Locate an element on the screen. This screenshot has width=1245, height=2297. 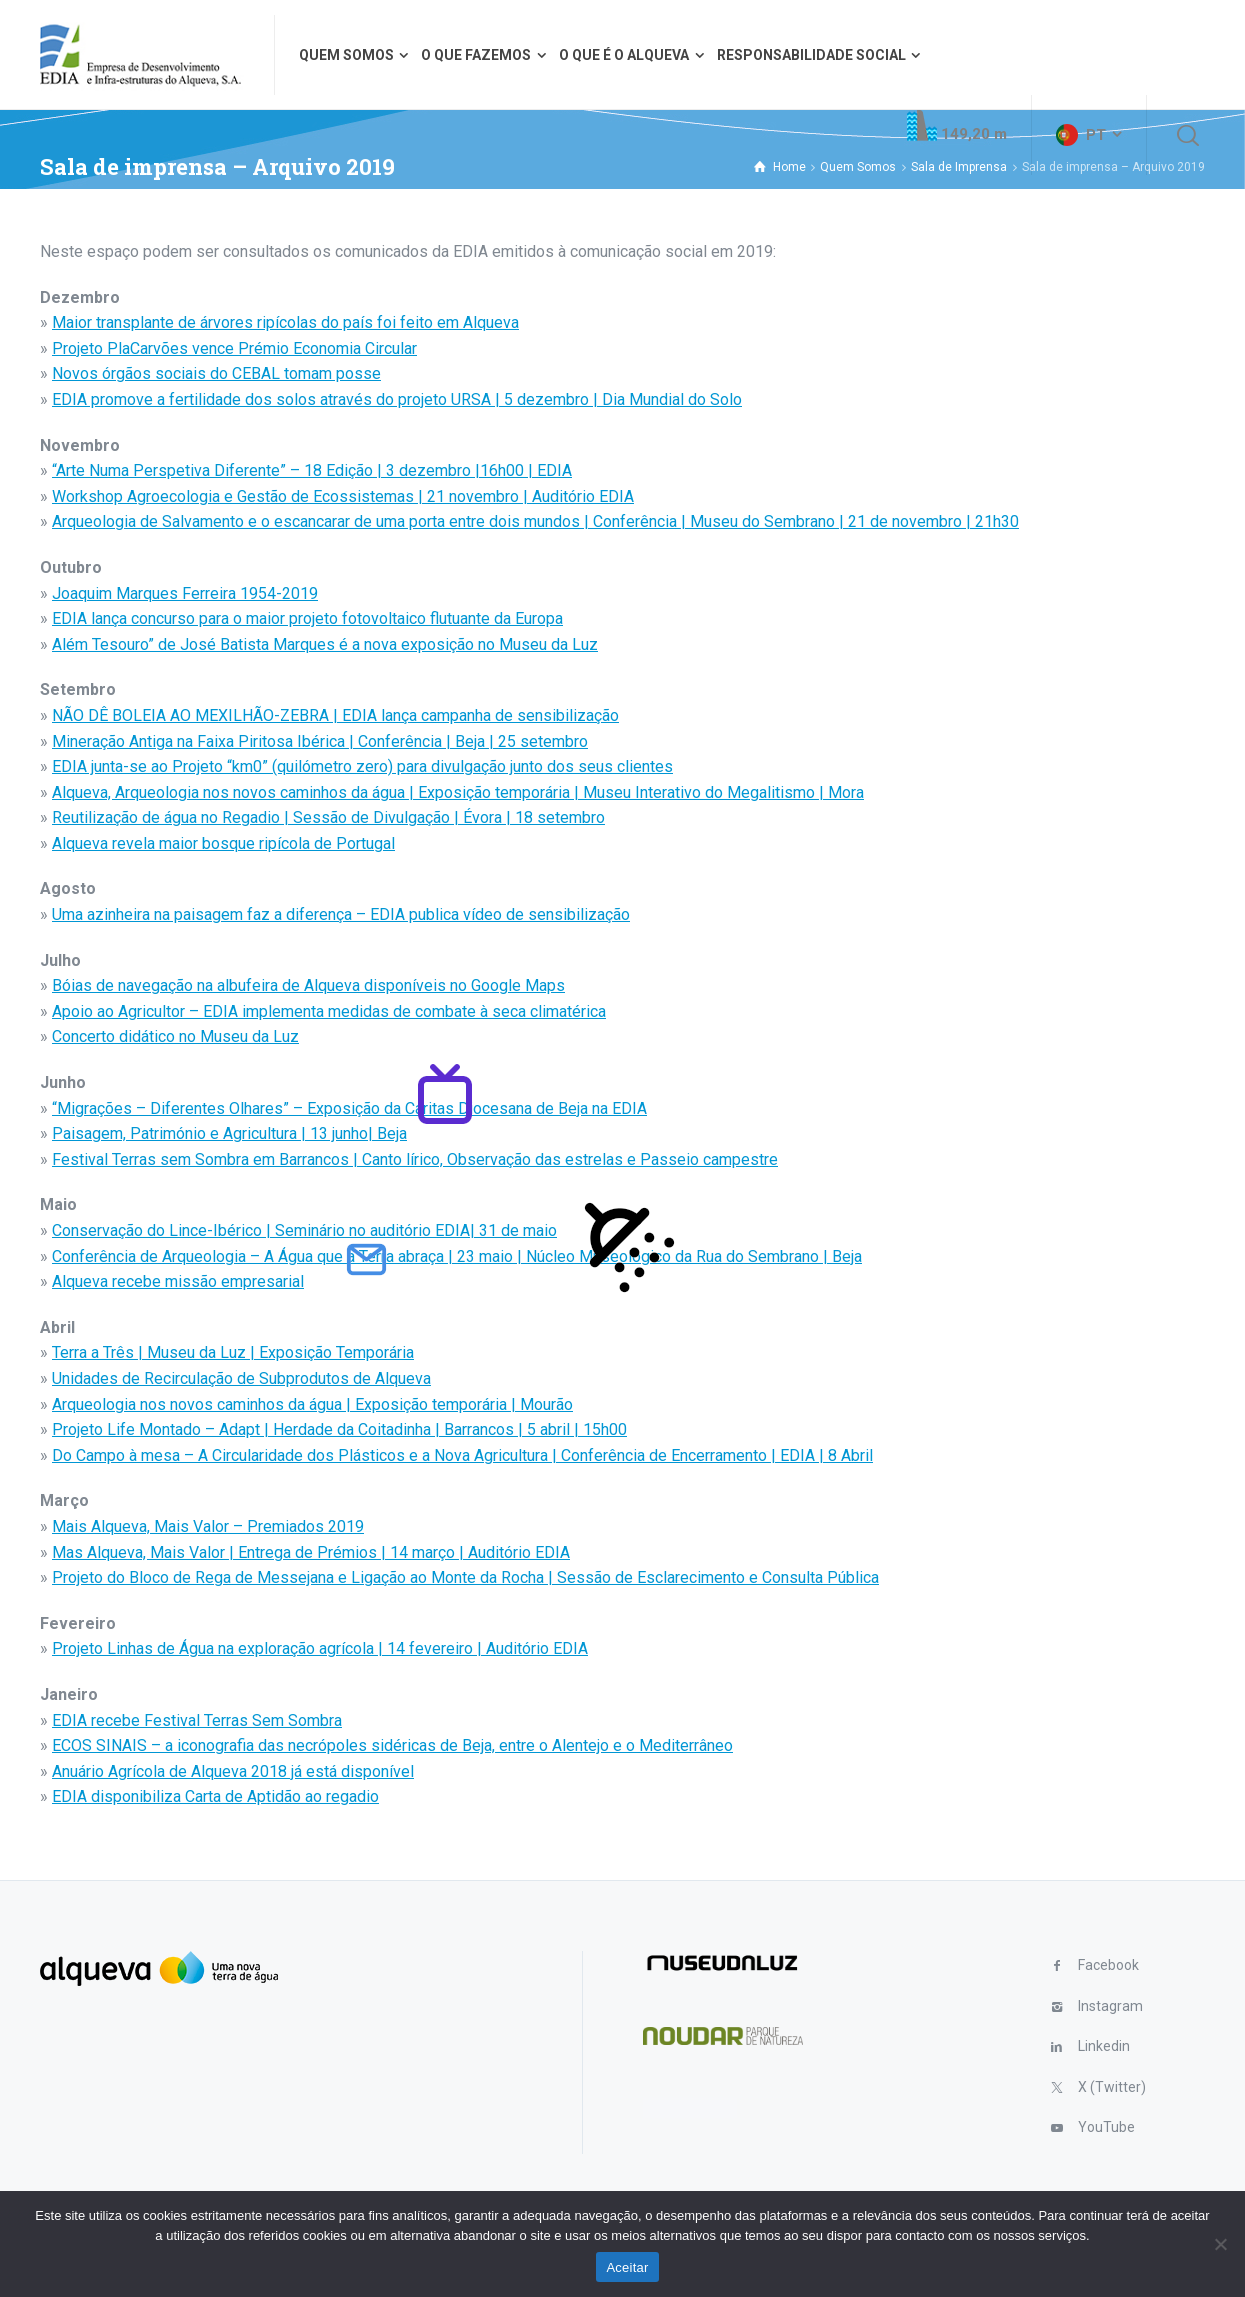
access tv or video streaming content is located at coordinates (445, 1094).